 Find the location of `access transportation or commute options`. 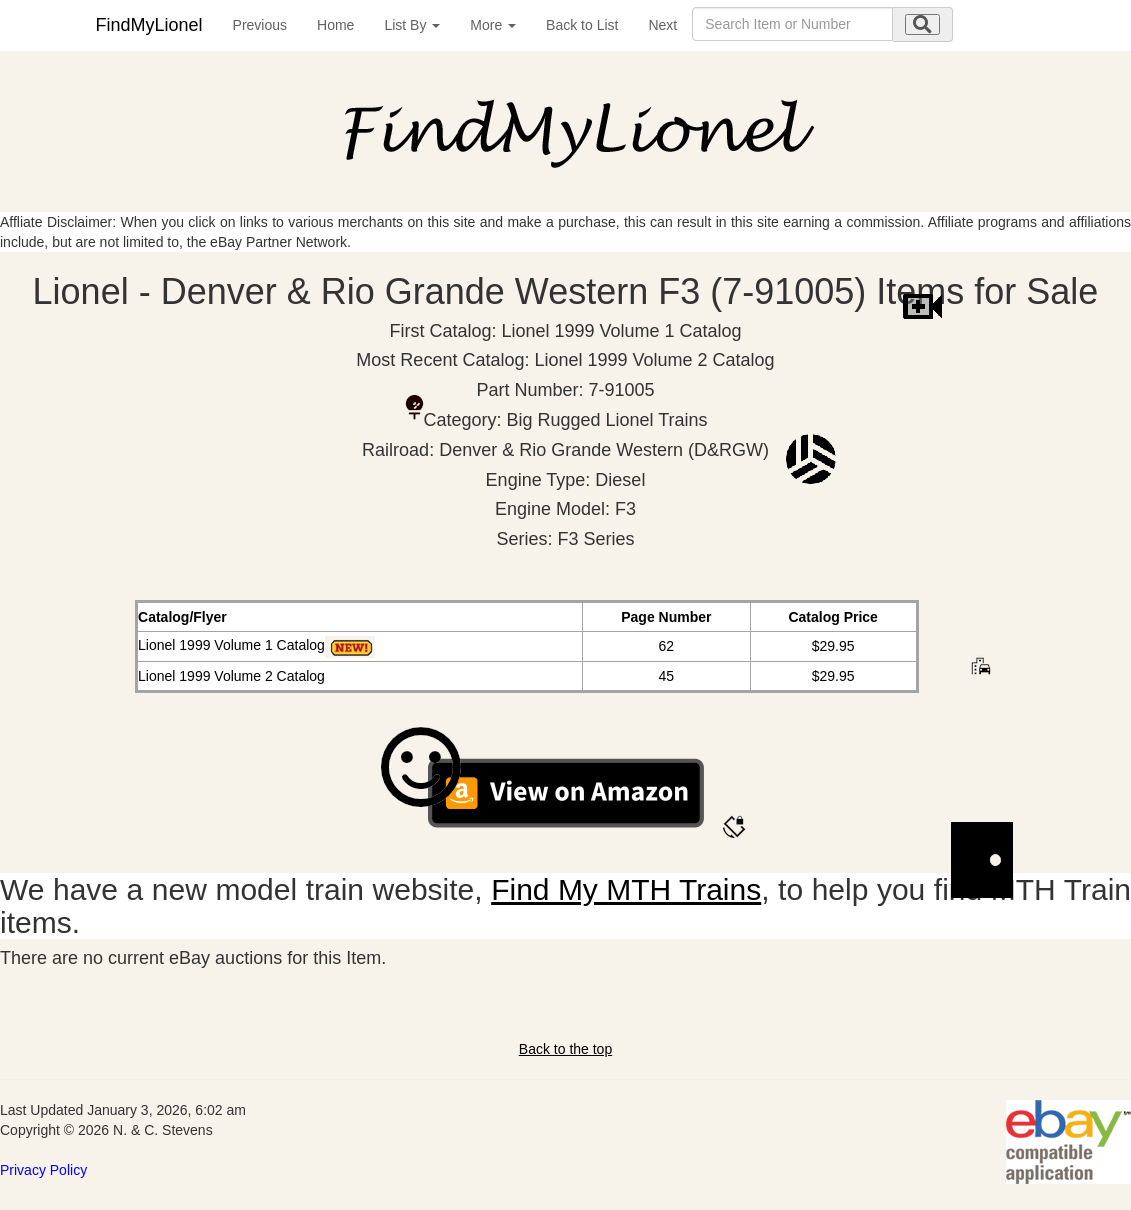

access transportation or commute options is located at coordinates (981, 666).